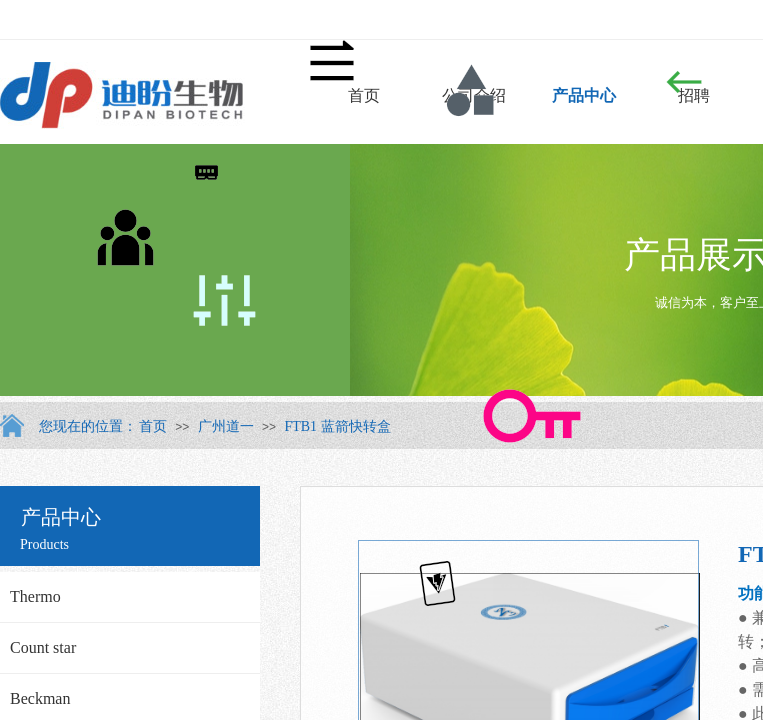 This screenshot has height=720, width=763. I want to click on play items in sequential order, so click(332, 63).